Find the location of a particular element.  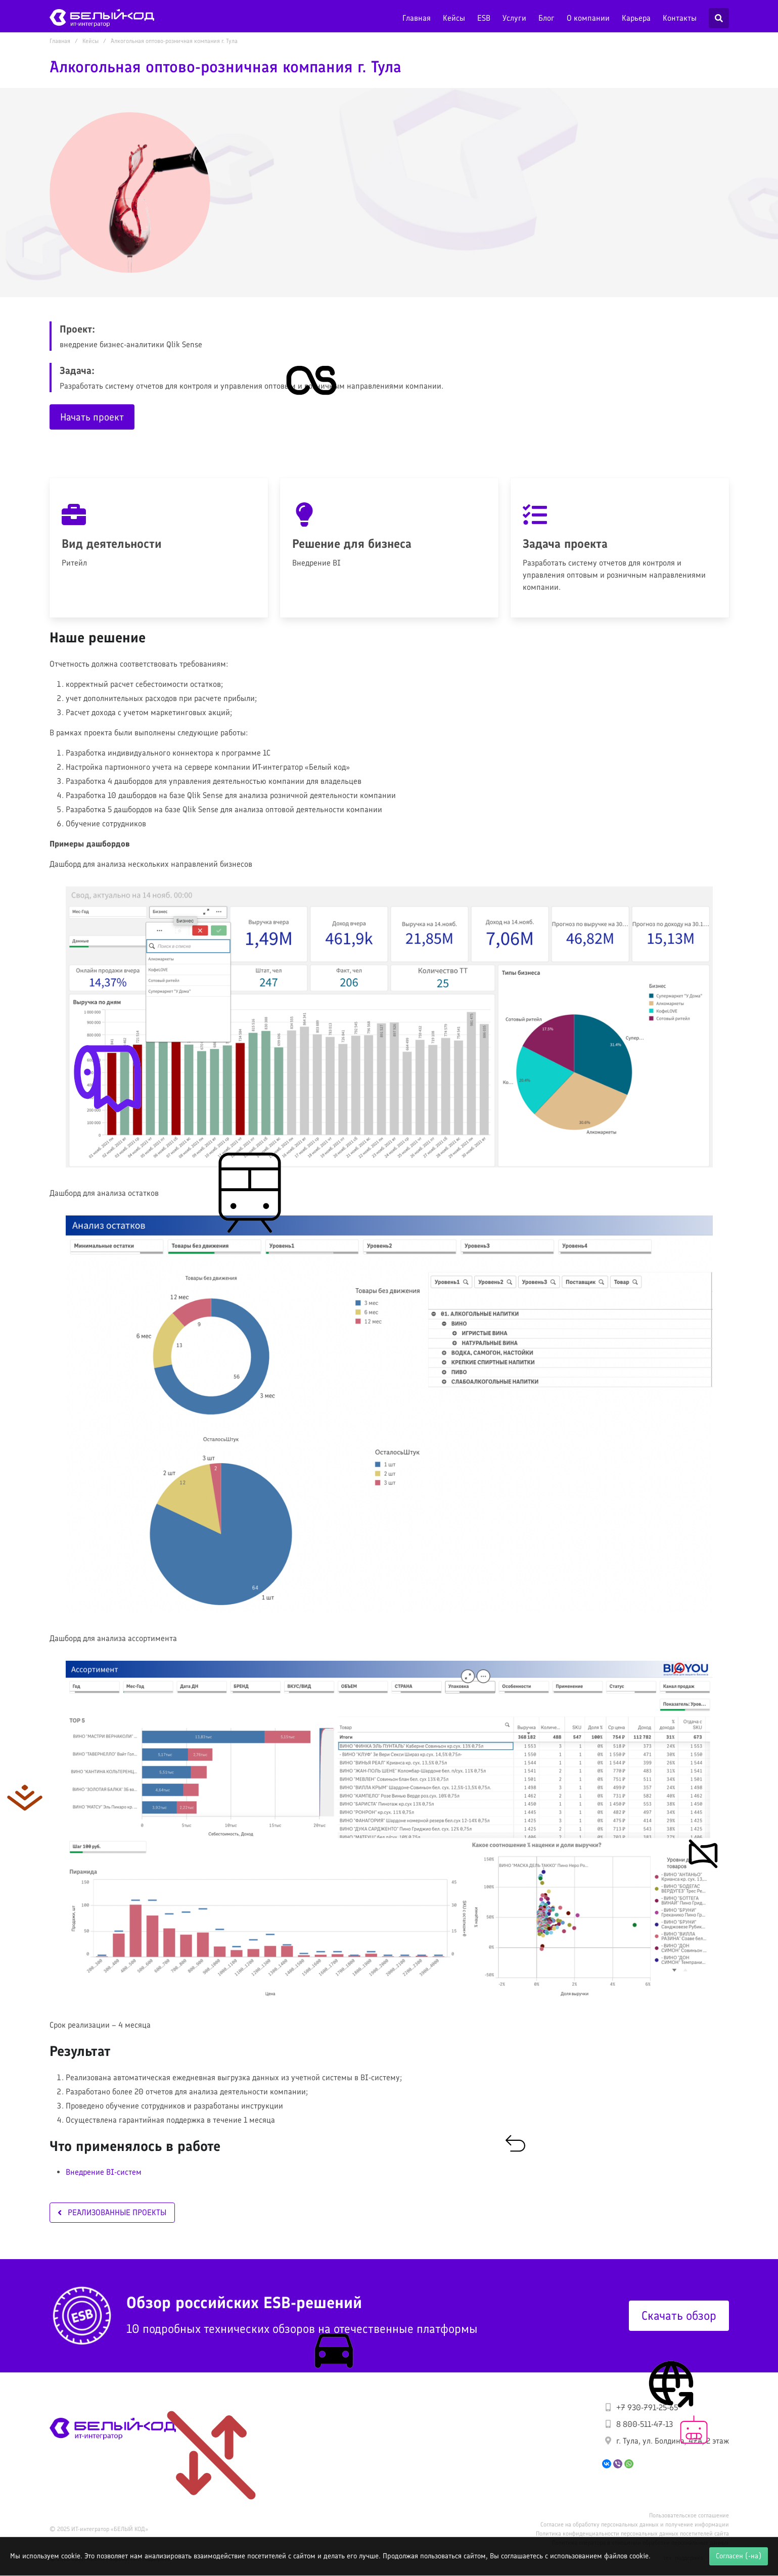

juejin developer community logo is located at coordinates (25, 1797).